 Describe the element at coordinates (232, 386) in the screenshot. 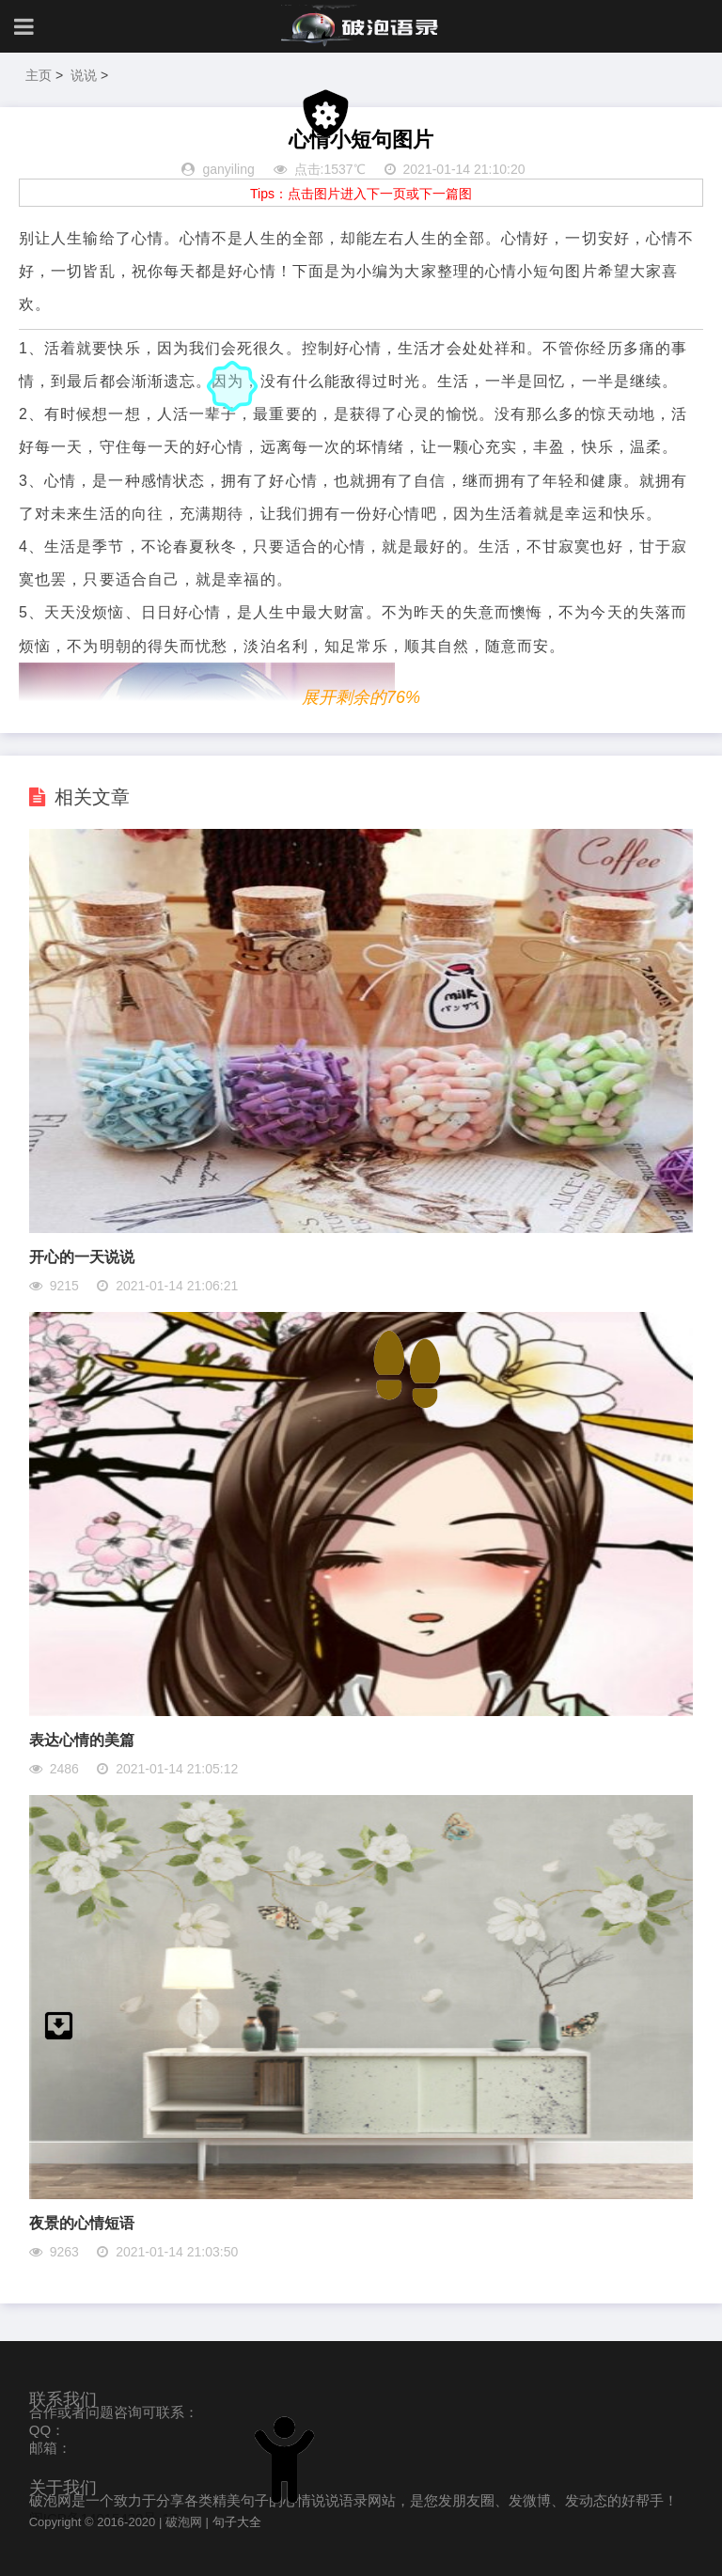

I see `indicates a verified or certified status` at that location.